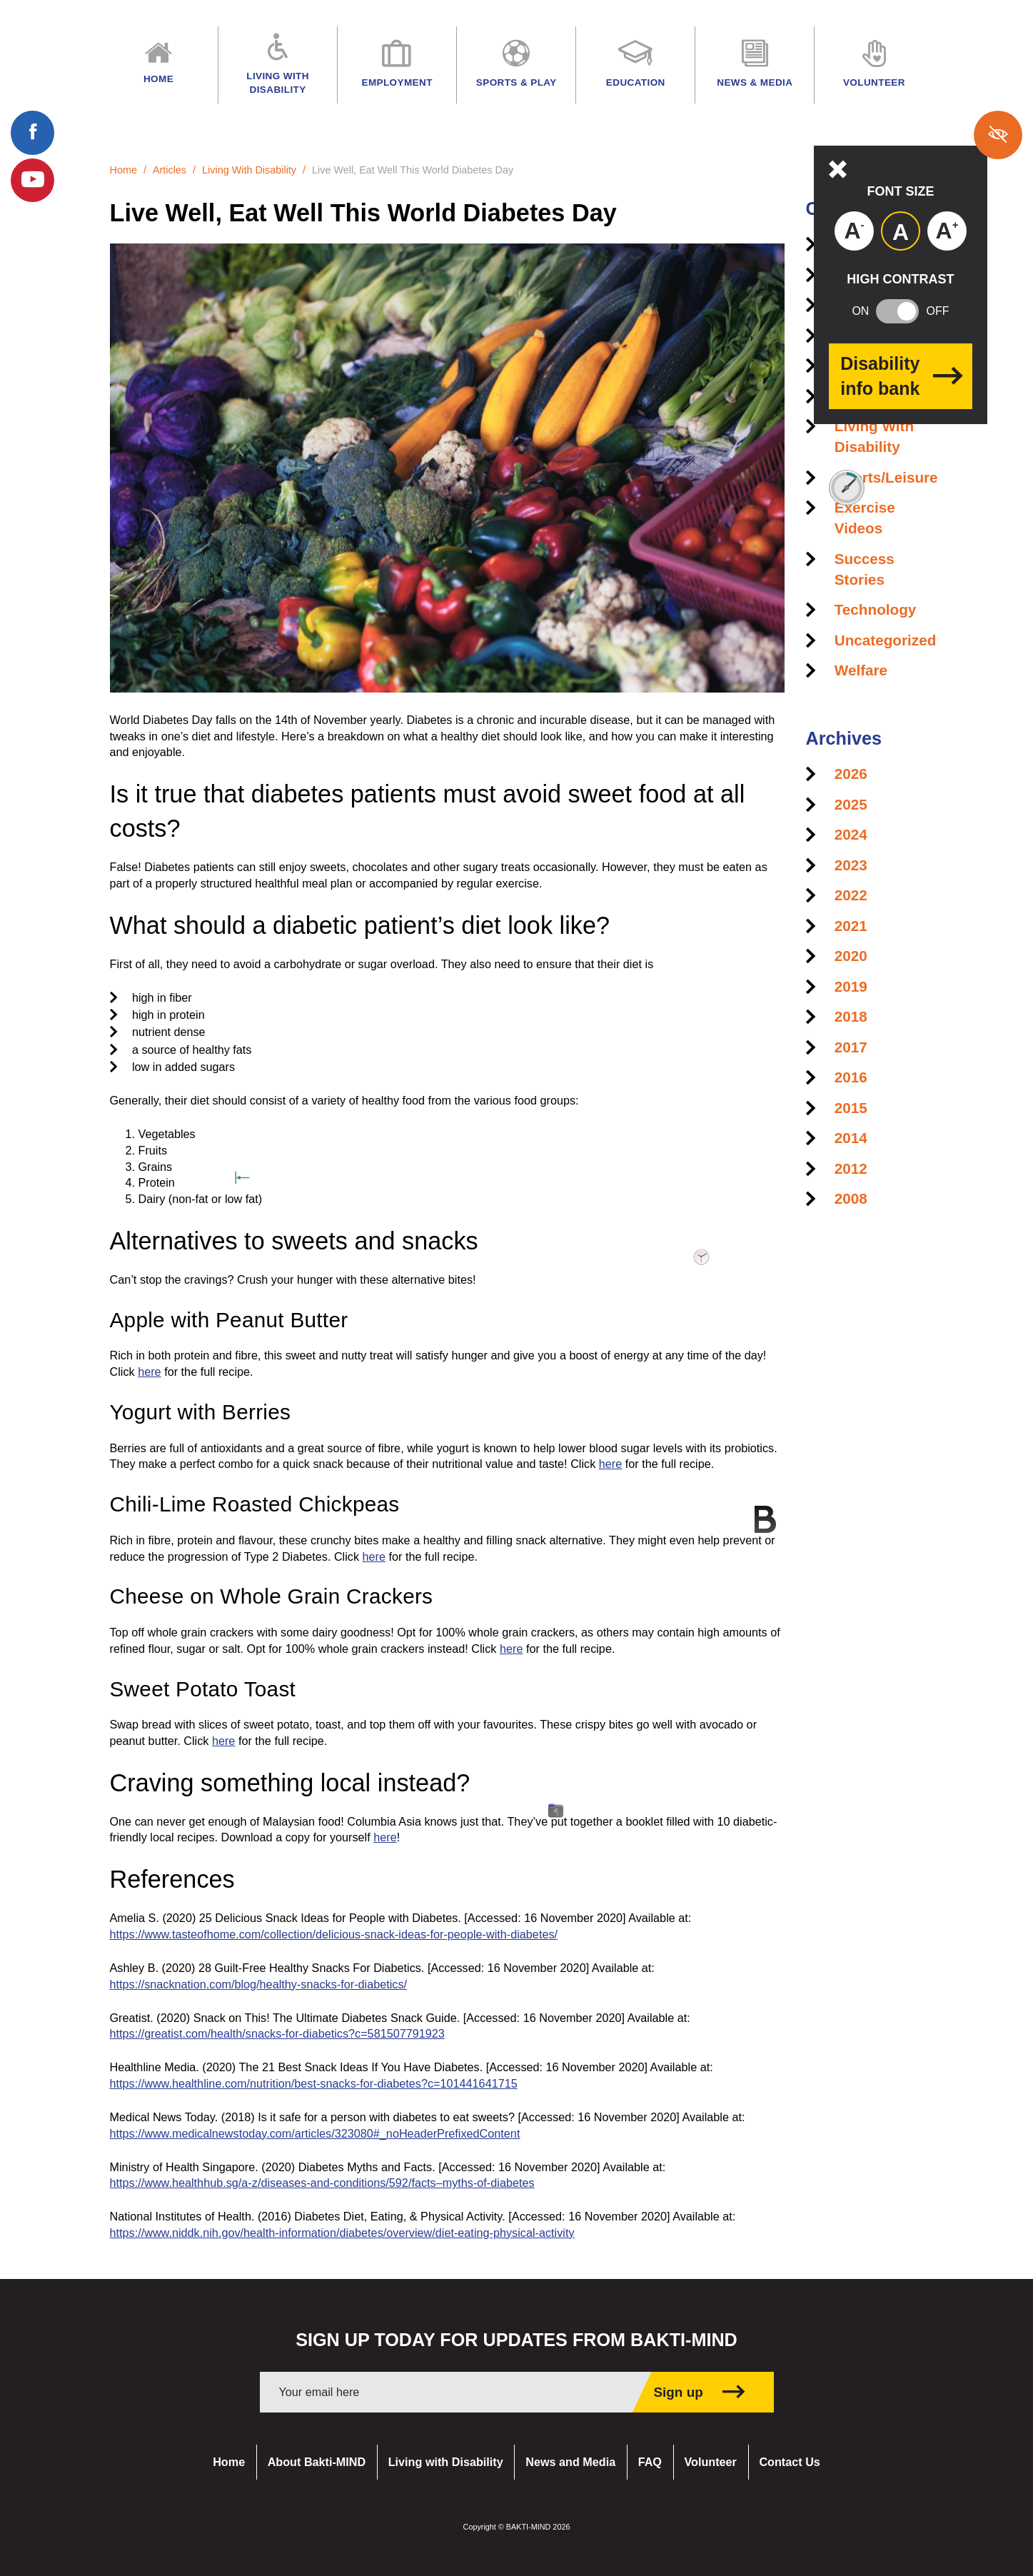 The width and height of the screenshot is (1033, 2576). I want to click on go to the first item in a list or sequence, so click(242, 1177).